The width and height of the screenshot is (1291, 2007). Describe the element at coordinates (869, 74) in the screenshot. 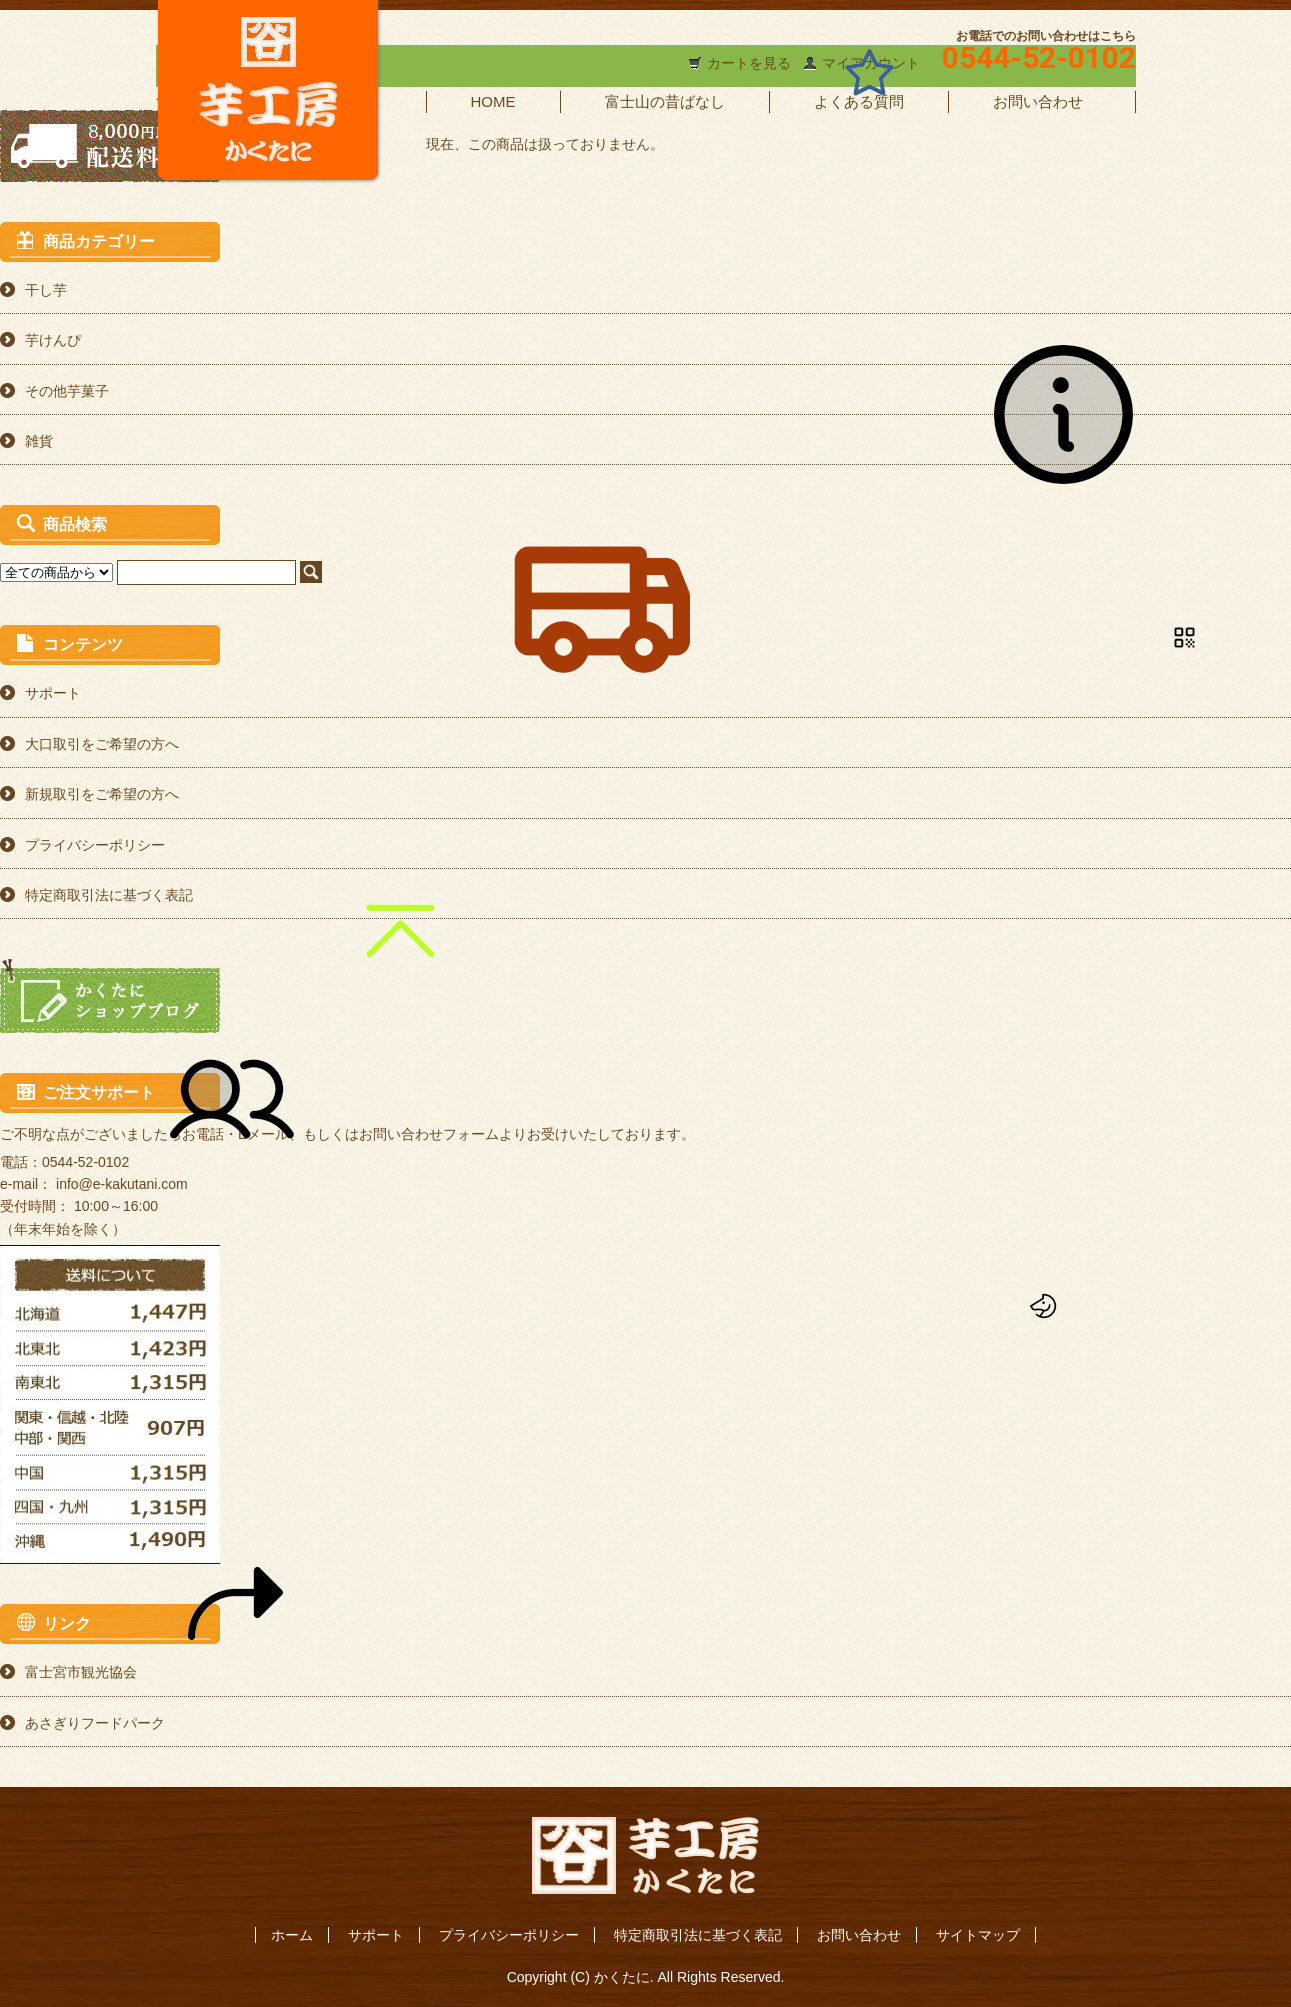

I see `add item to favorites` at that location.